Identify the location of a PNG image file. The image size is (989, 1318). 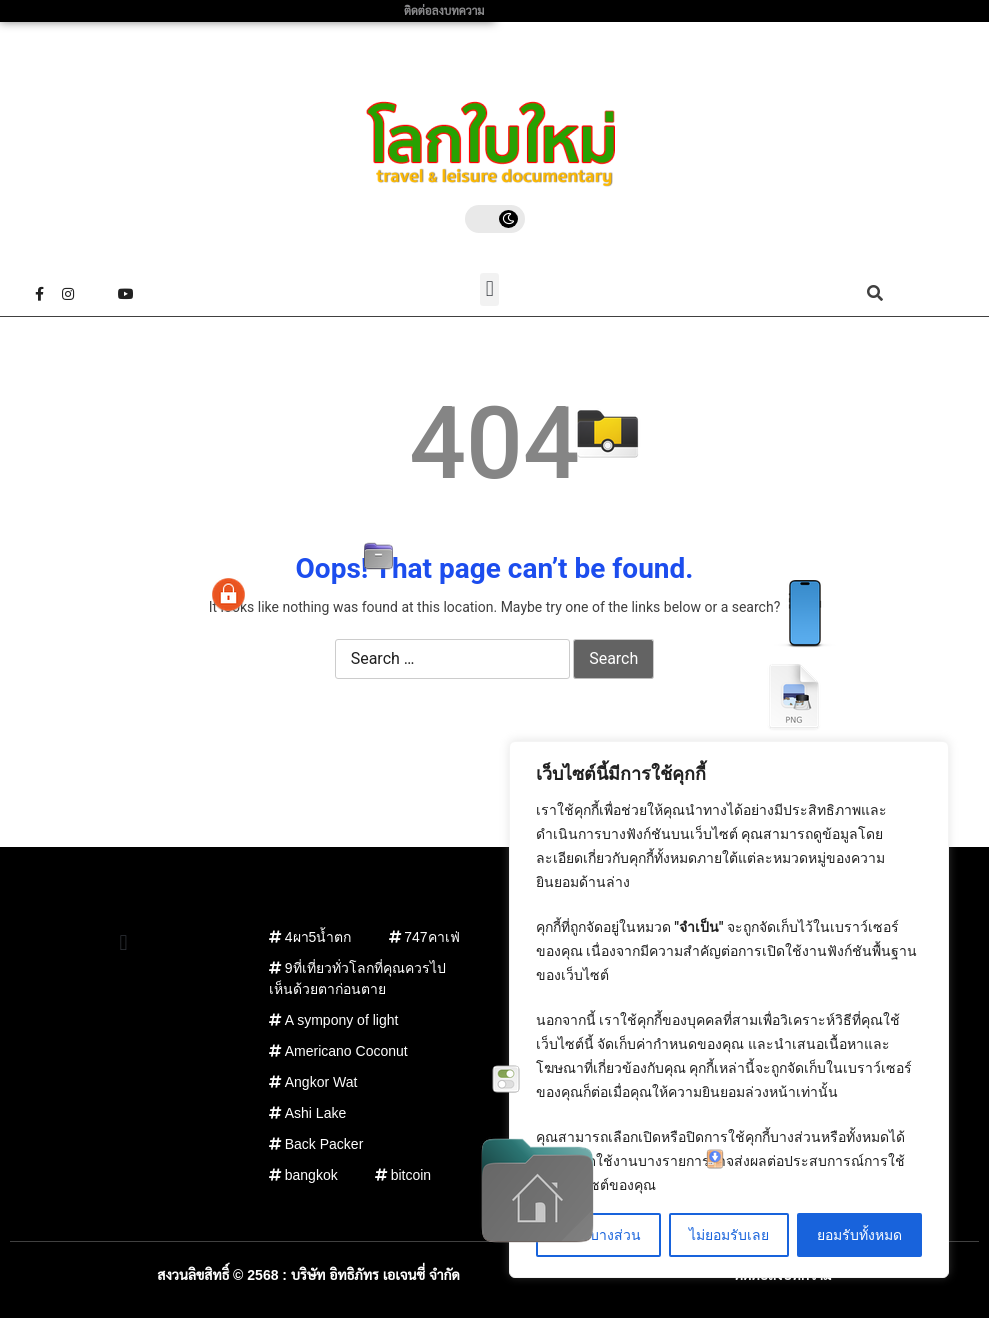
(794, 697).